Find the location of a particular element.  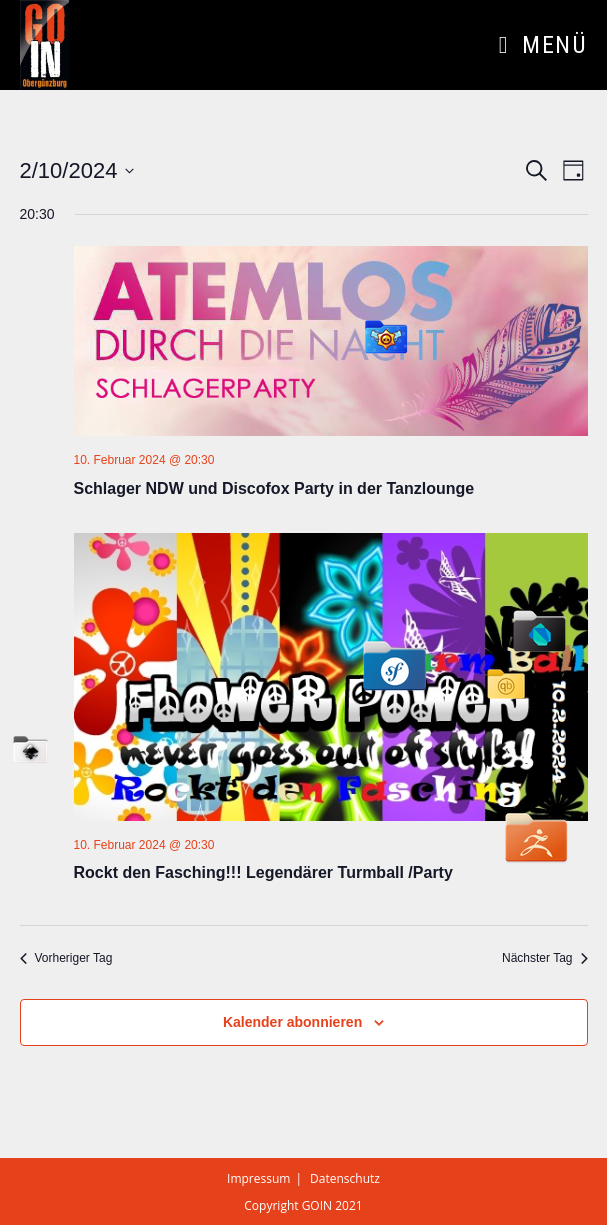

open inkscape project files folder is located at coordinates (30, 750).